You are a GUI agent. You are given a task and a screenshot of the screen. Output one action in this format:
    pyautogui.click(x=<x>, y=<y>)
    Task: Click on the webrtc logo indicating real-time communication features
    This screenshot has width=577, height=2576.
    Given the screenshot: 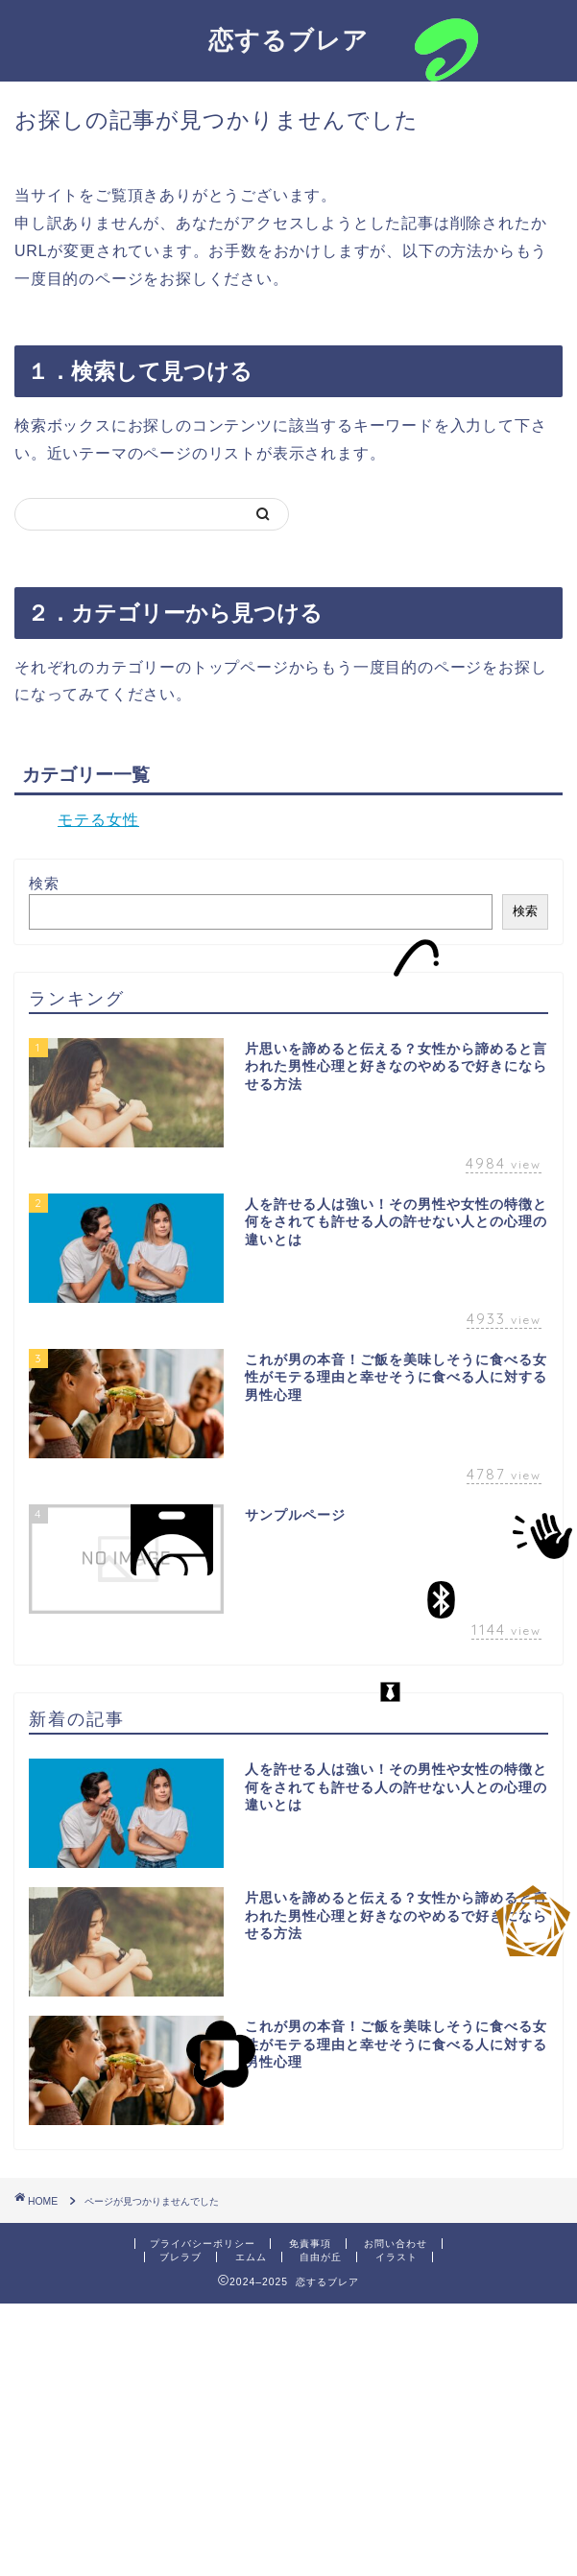 What is the action you would take?
    pyautogui.click(x=221, y=2054)
    